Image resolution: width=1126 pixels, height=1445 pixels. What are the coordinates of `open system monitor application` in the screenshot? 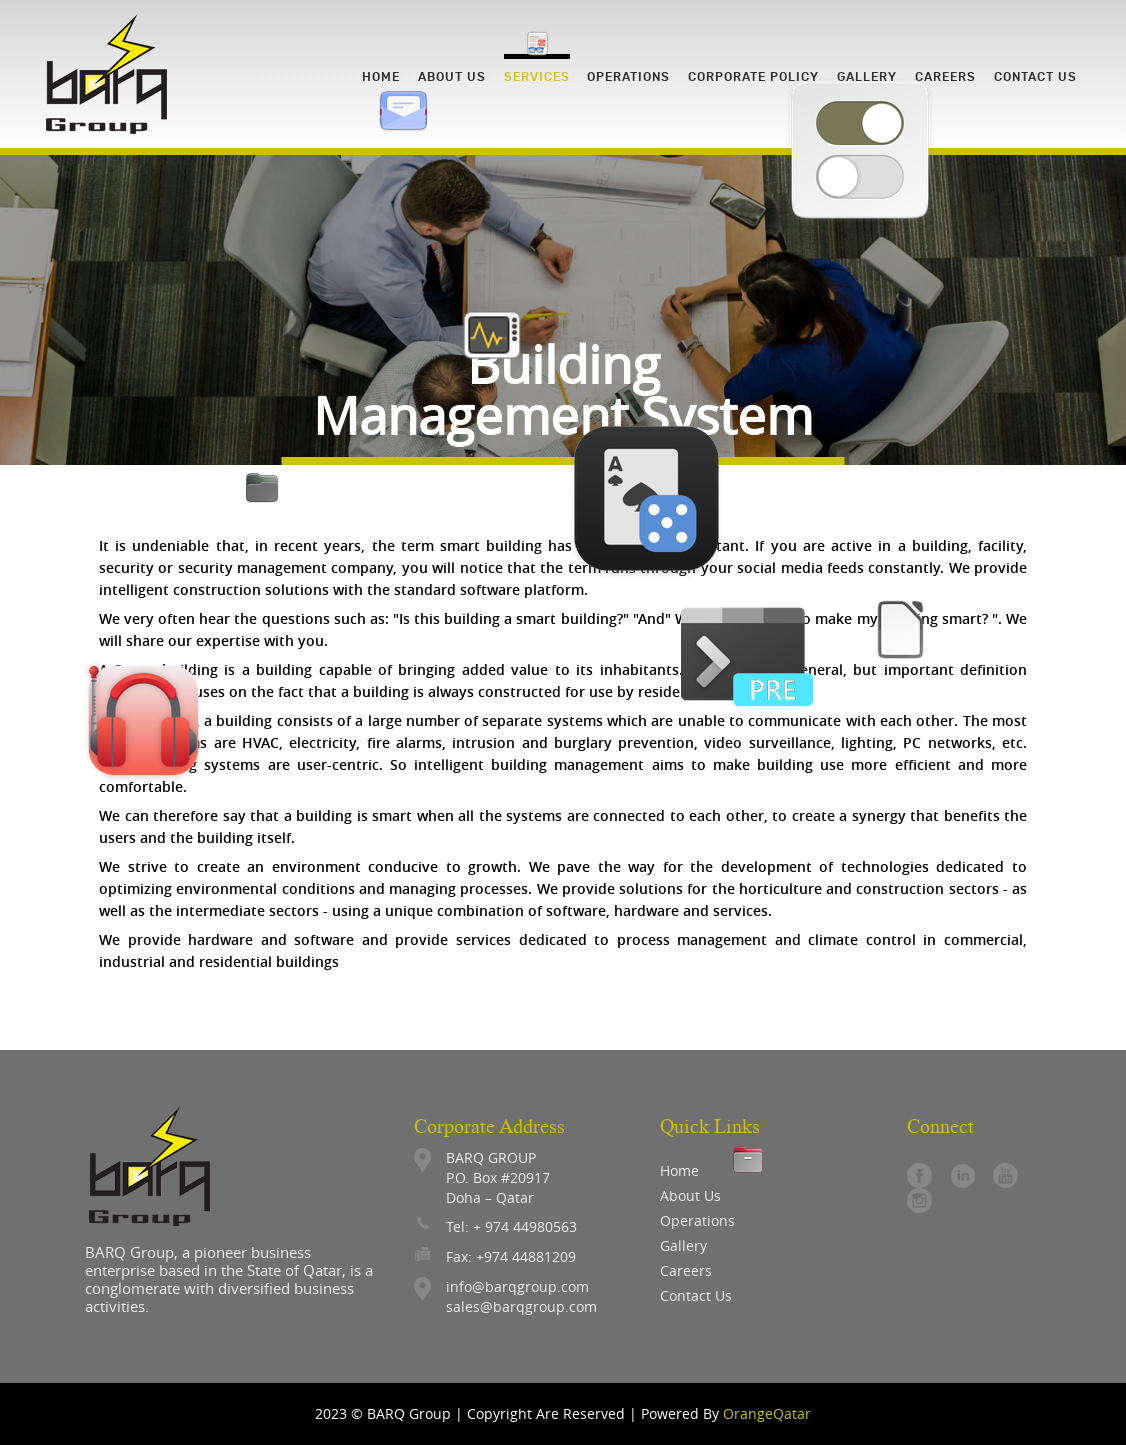 It's located at (492, 335).